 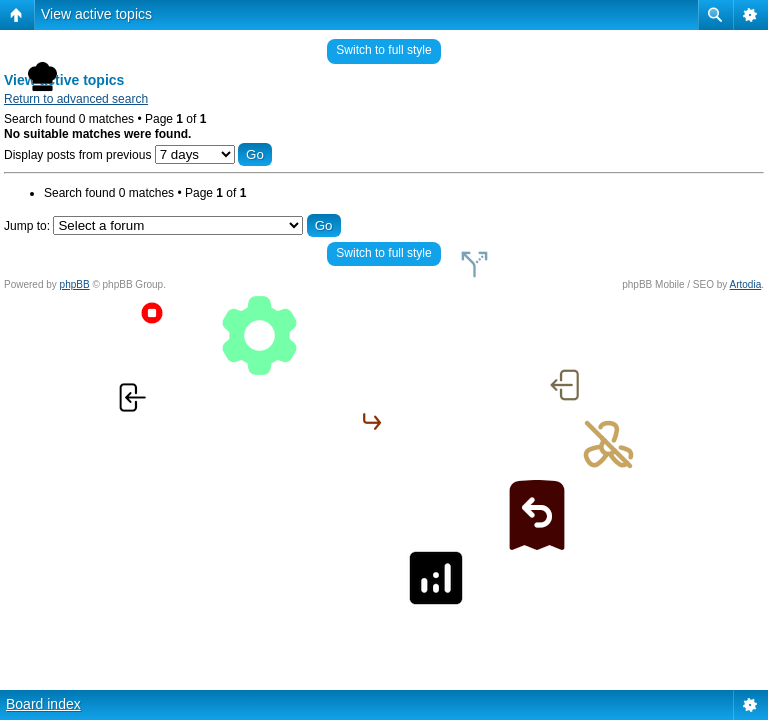 I want to click on navigate to sub-item or nested content, so click(x=371, y=421).